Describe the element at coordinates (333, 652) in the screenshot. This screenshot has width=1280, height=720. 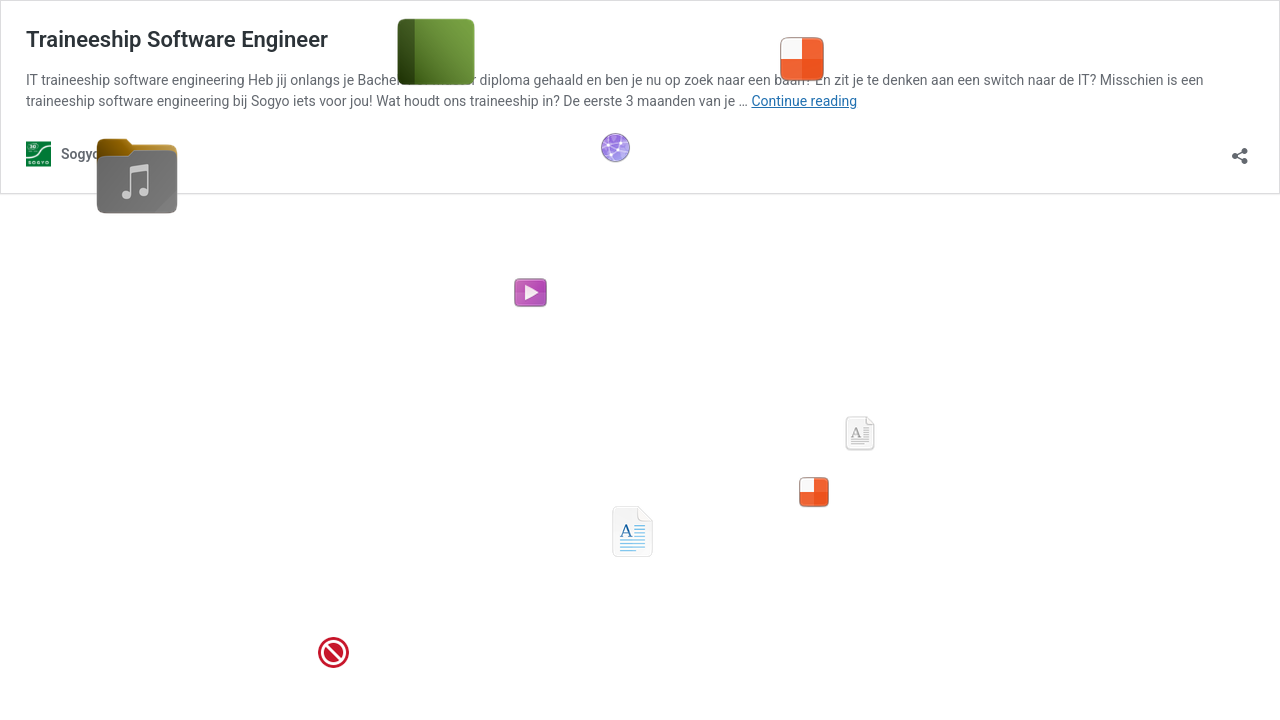
I see `remove a group or team` at that location.